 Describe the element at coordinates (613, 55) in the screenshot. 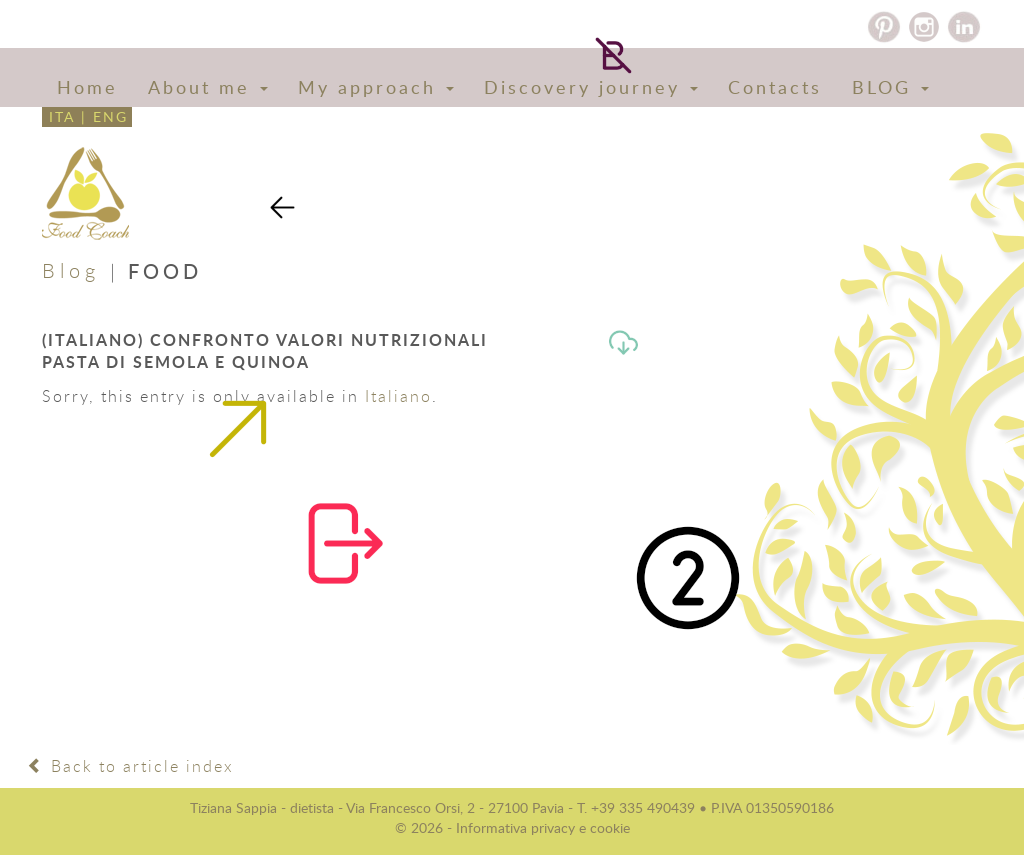

I see `disable bold text formatting` at that location.